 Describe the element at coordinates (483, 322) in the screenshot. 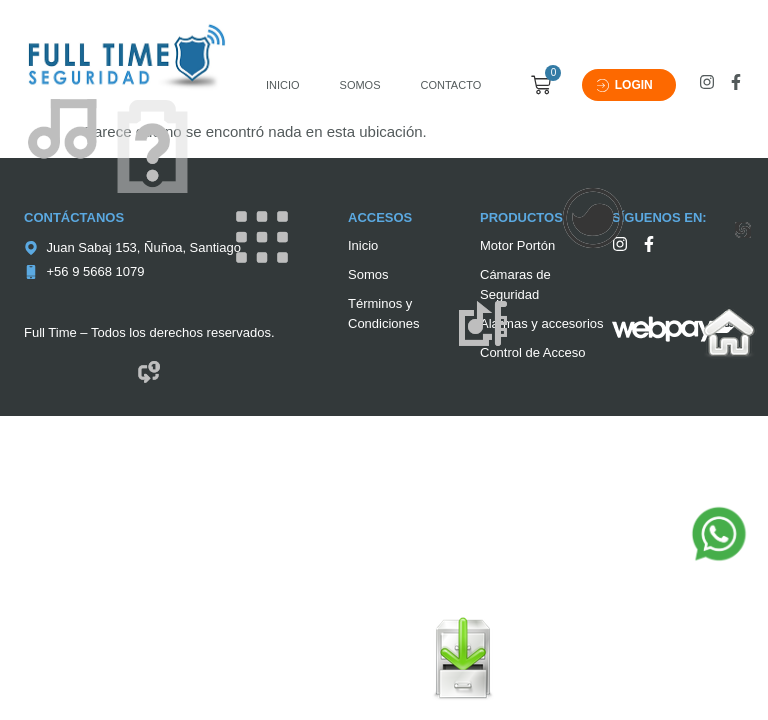

I see `audio device or sound card settings` at that location.